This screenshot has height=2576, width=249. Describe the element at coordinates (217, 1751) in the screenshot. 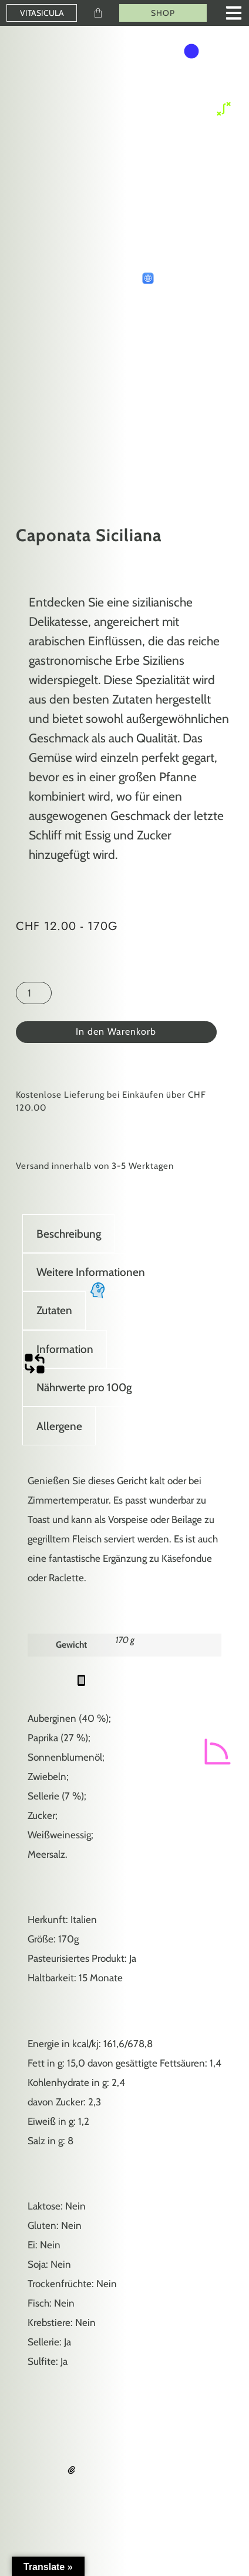

I see `view production possibility frontier chart` at that location.